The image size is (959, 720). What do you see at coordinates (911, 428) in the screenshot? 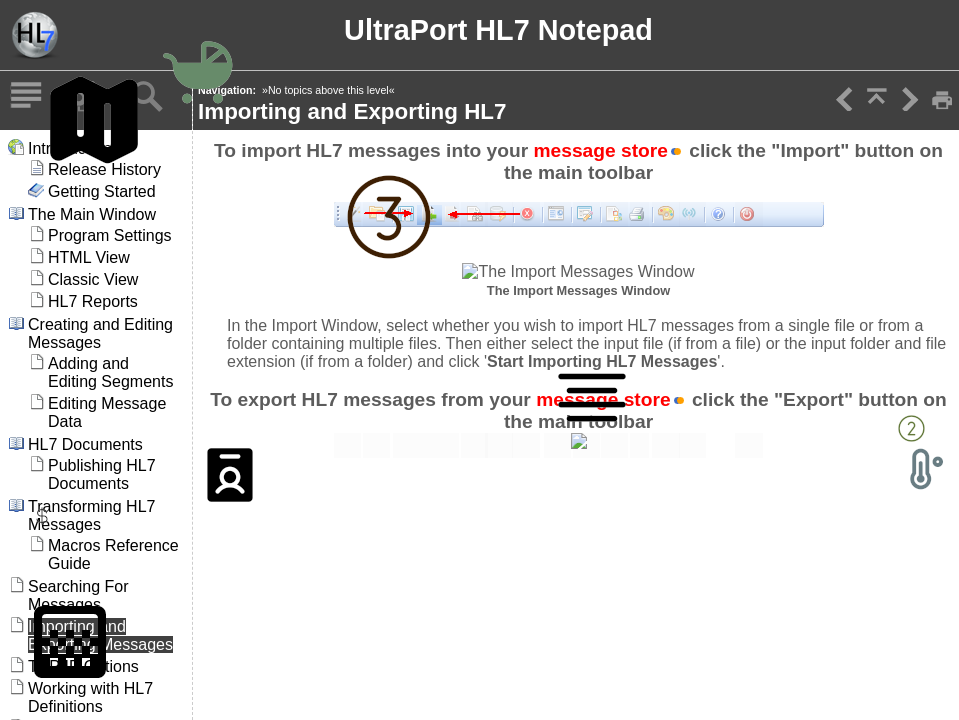
I see `indicates step two in a multi-step process` at bounding box center [911, 428].